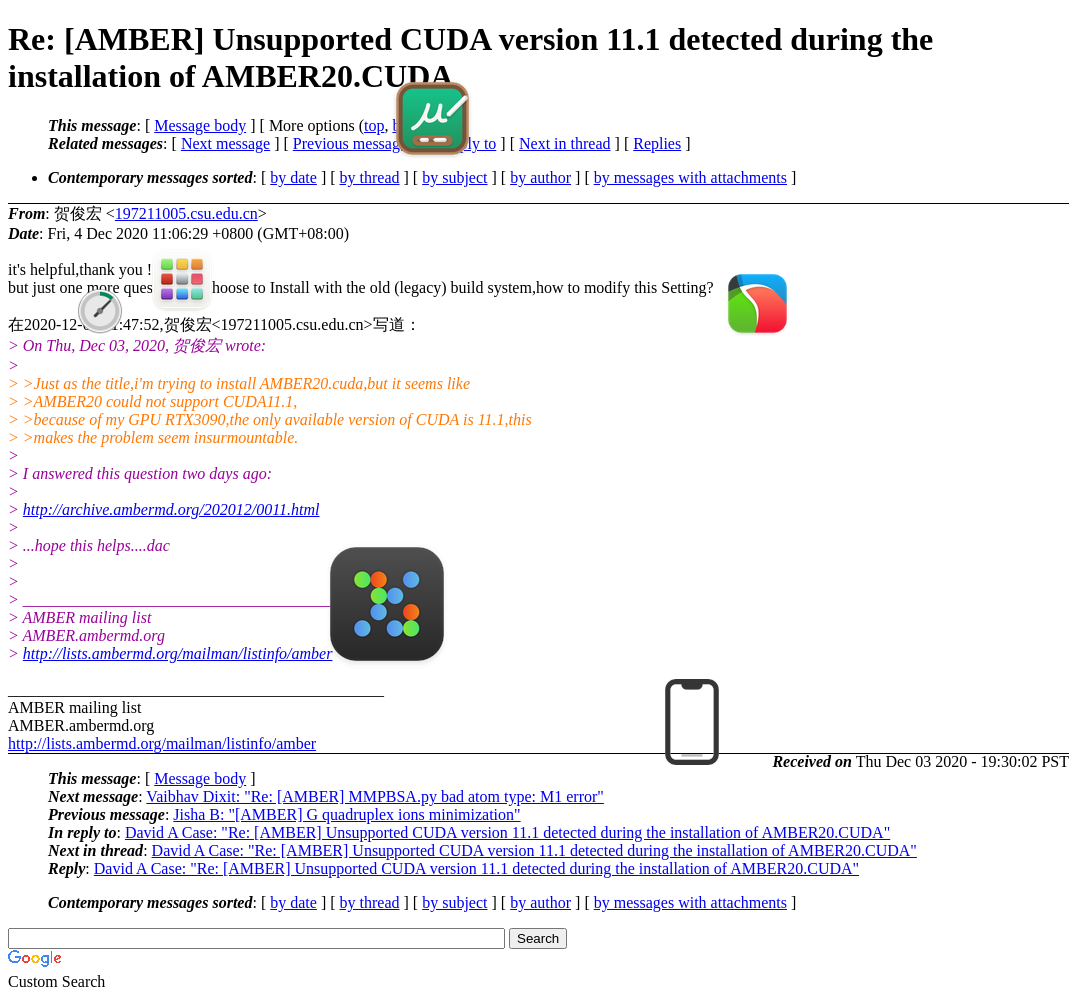 The height and width of the screenshot is (999, 1077). Describe the element at coordinates (387, 604) in the screenshot. I see `launch gnome five or more puzzle game` at that location.